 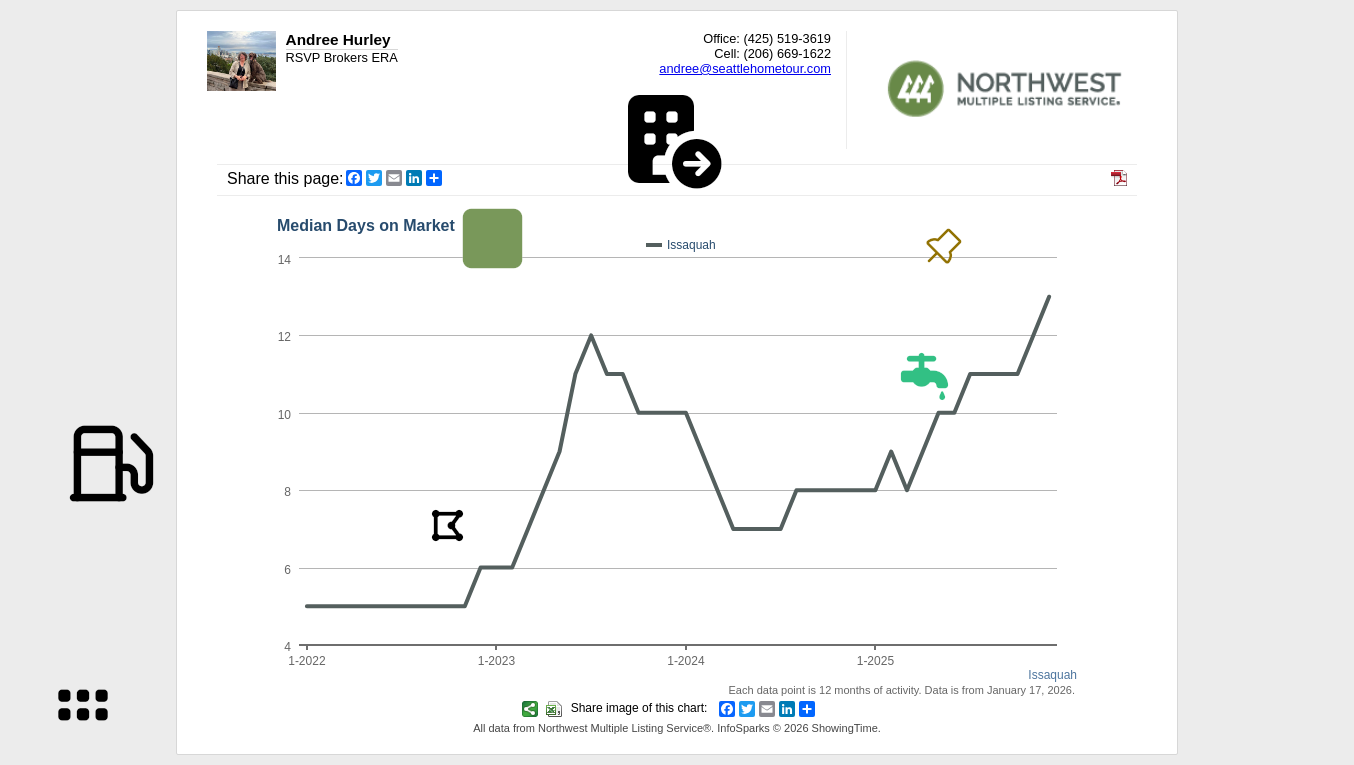 What do you see at coordinates (492, 238) in the screenshot?
I see `stop media playback` at bounding box center [492, 238].